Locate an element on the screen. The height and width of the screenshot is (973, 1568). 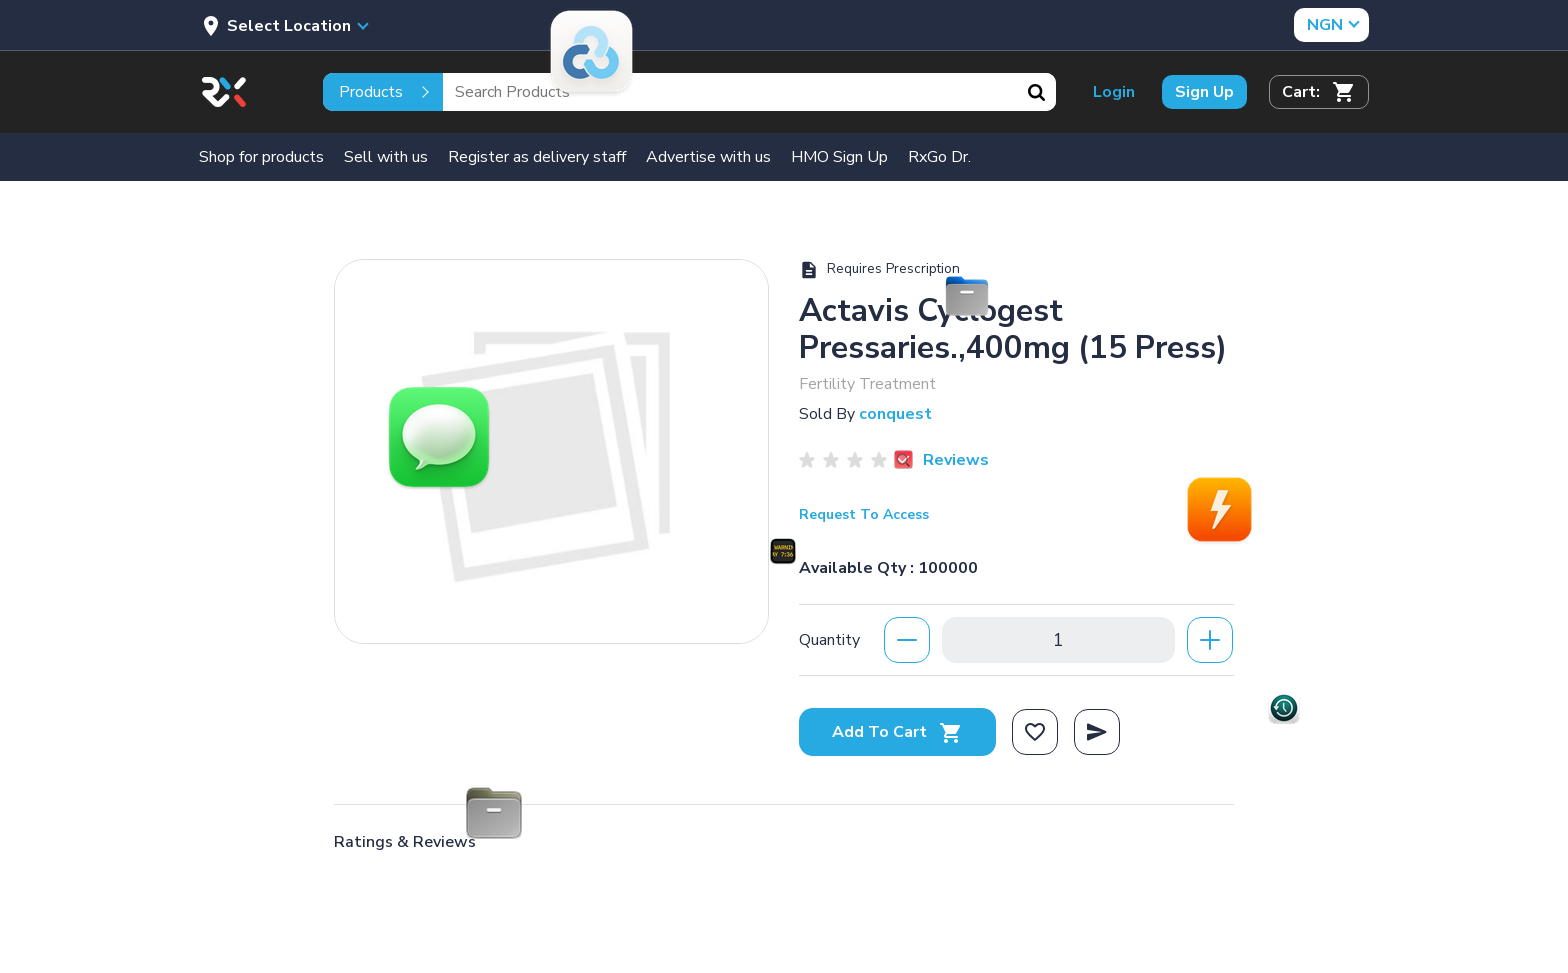
open the file manager application is located at coordinates (967, 296).